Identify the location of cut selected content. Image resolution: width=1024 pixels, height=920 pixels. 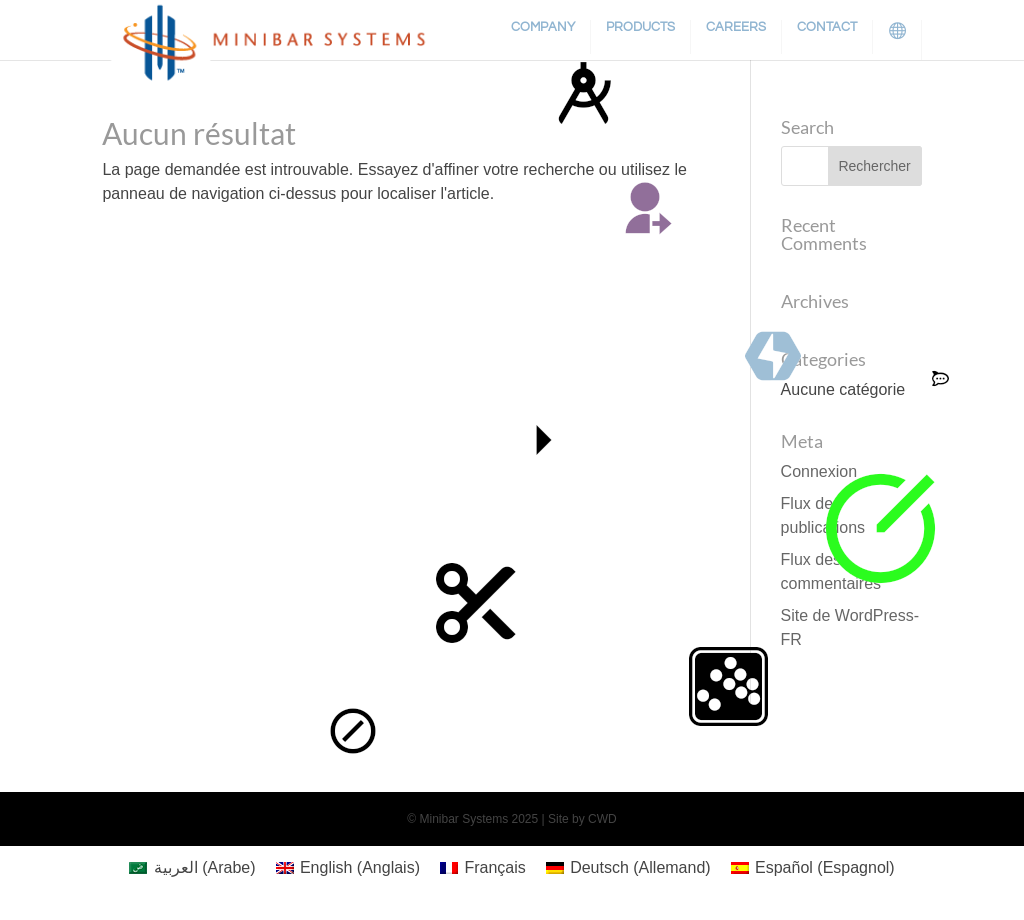
(476, 603).